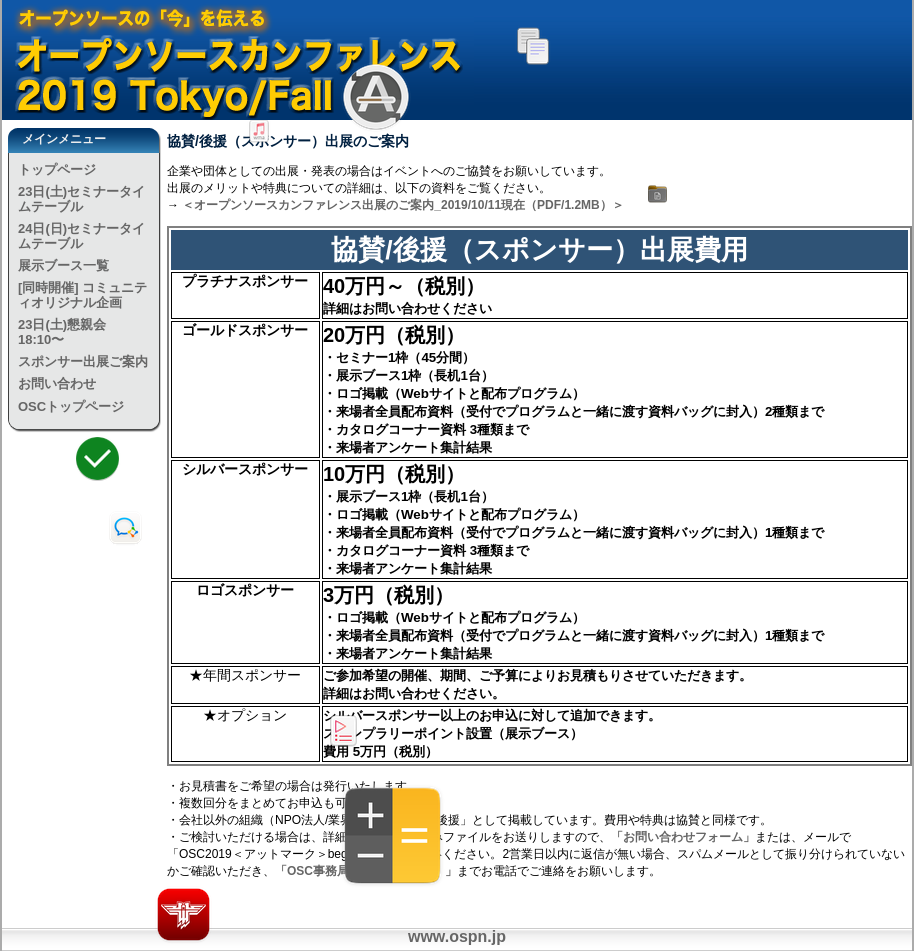  I want to click on an mp3 playlist file, so click(343, 730).